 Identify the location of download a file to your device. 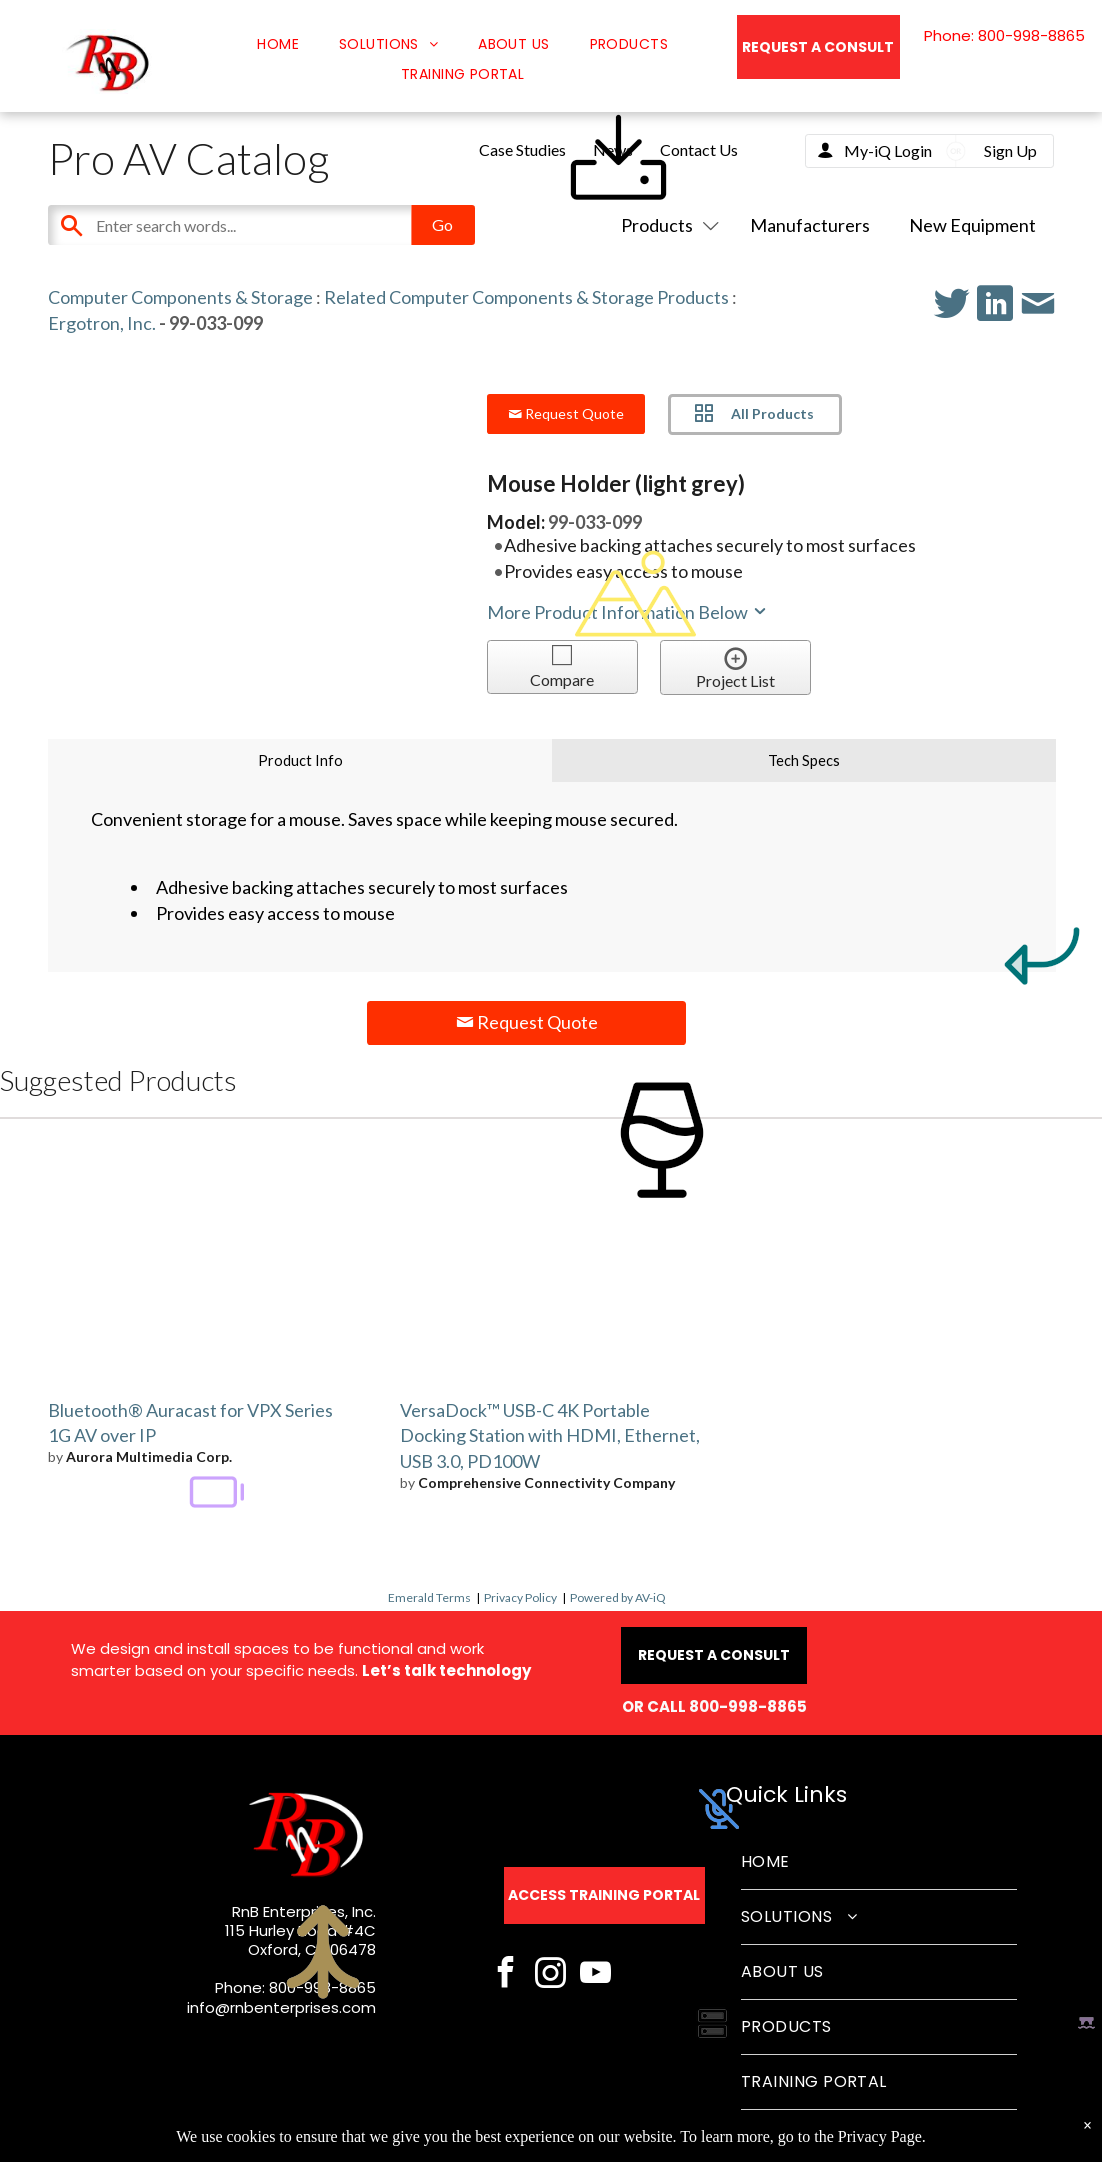
(618, 162).